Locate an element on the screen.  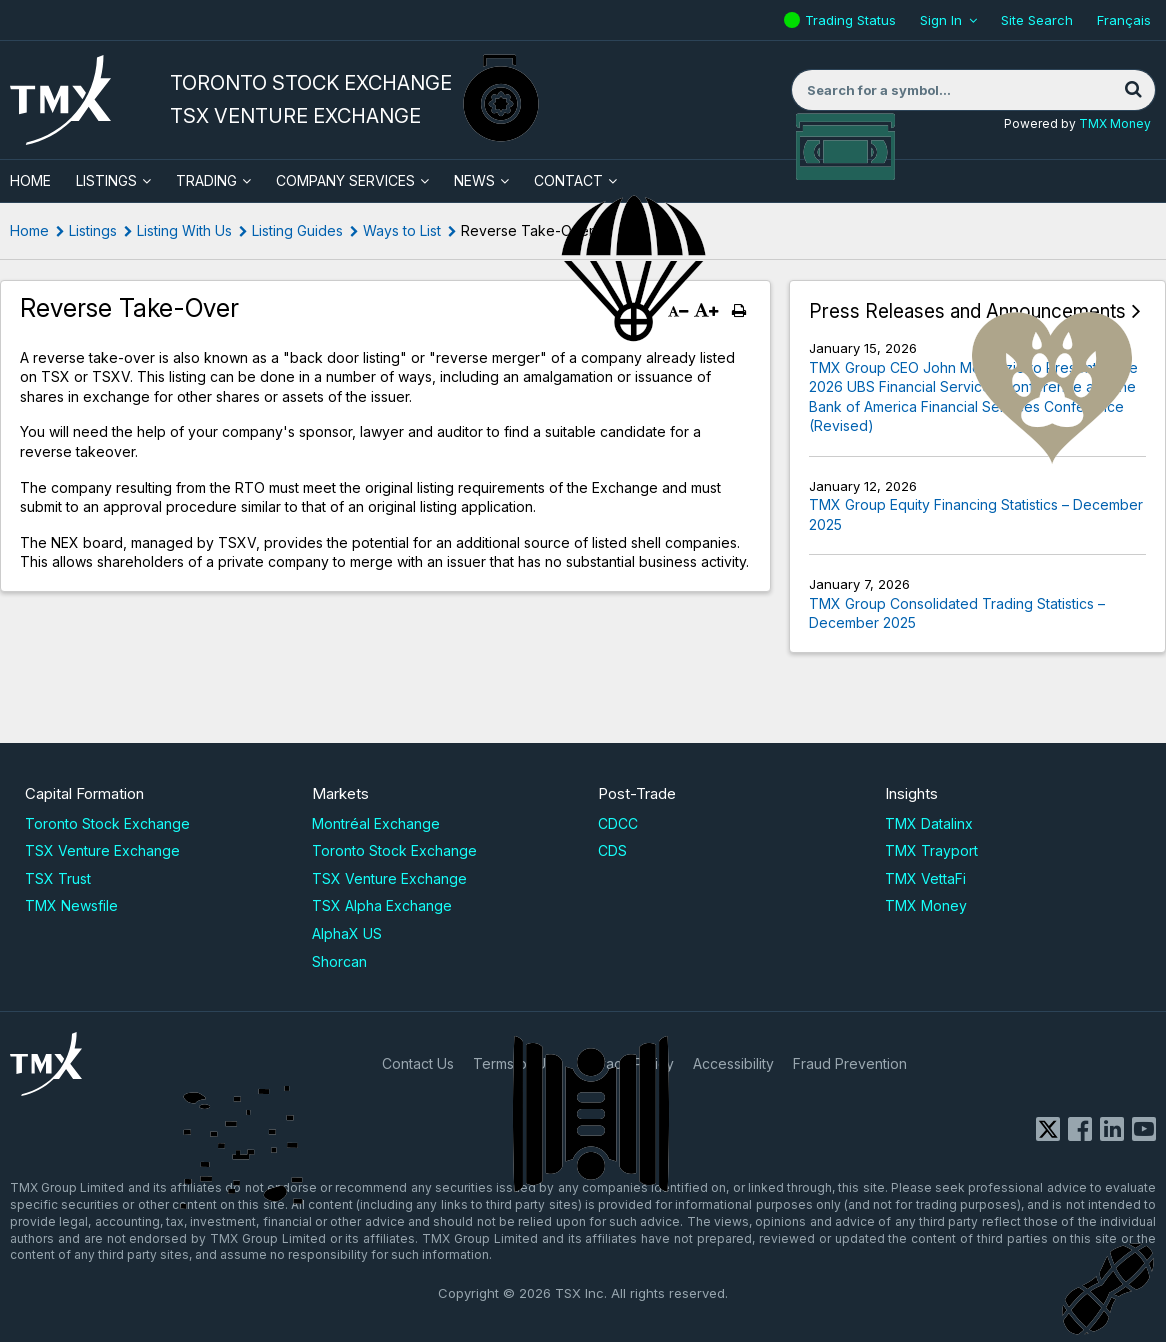
accordion or bellows instrument in a music game is located at coordinates (591, 1114).